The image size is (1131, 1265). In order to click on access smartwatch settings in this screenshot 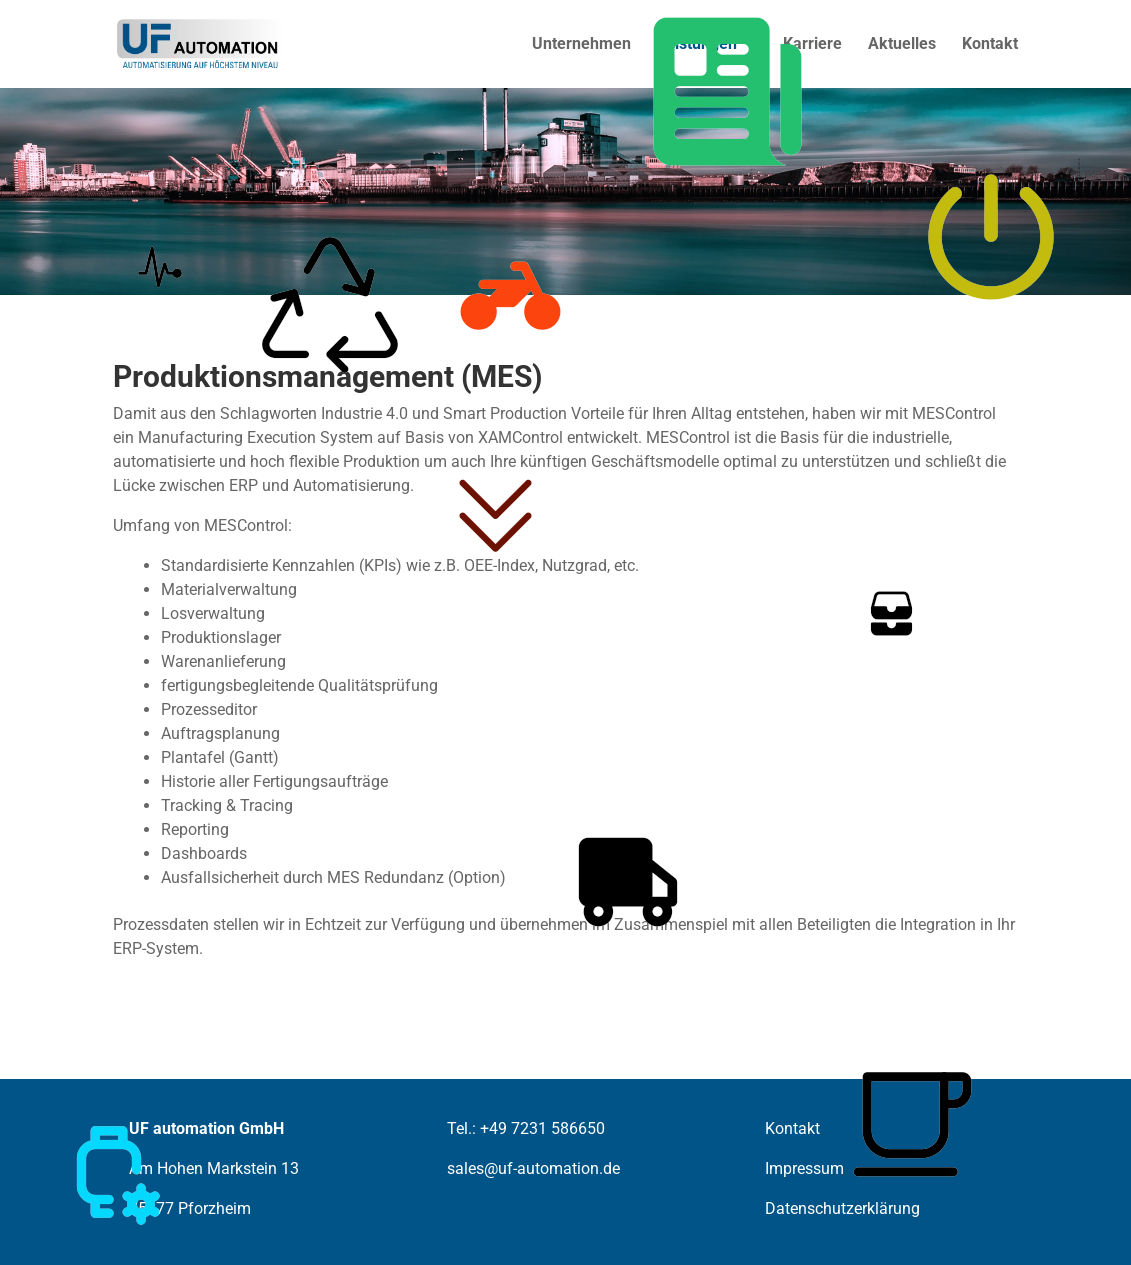, I will do `click(109, 1172)`.